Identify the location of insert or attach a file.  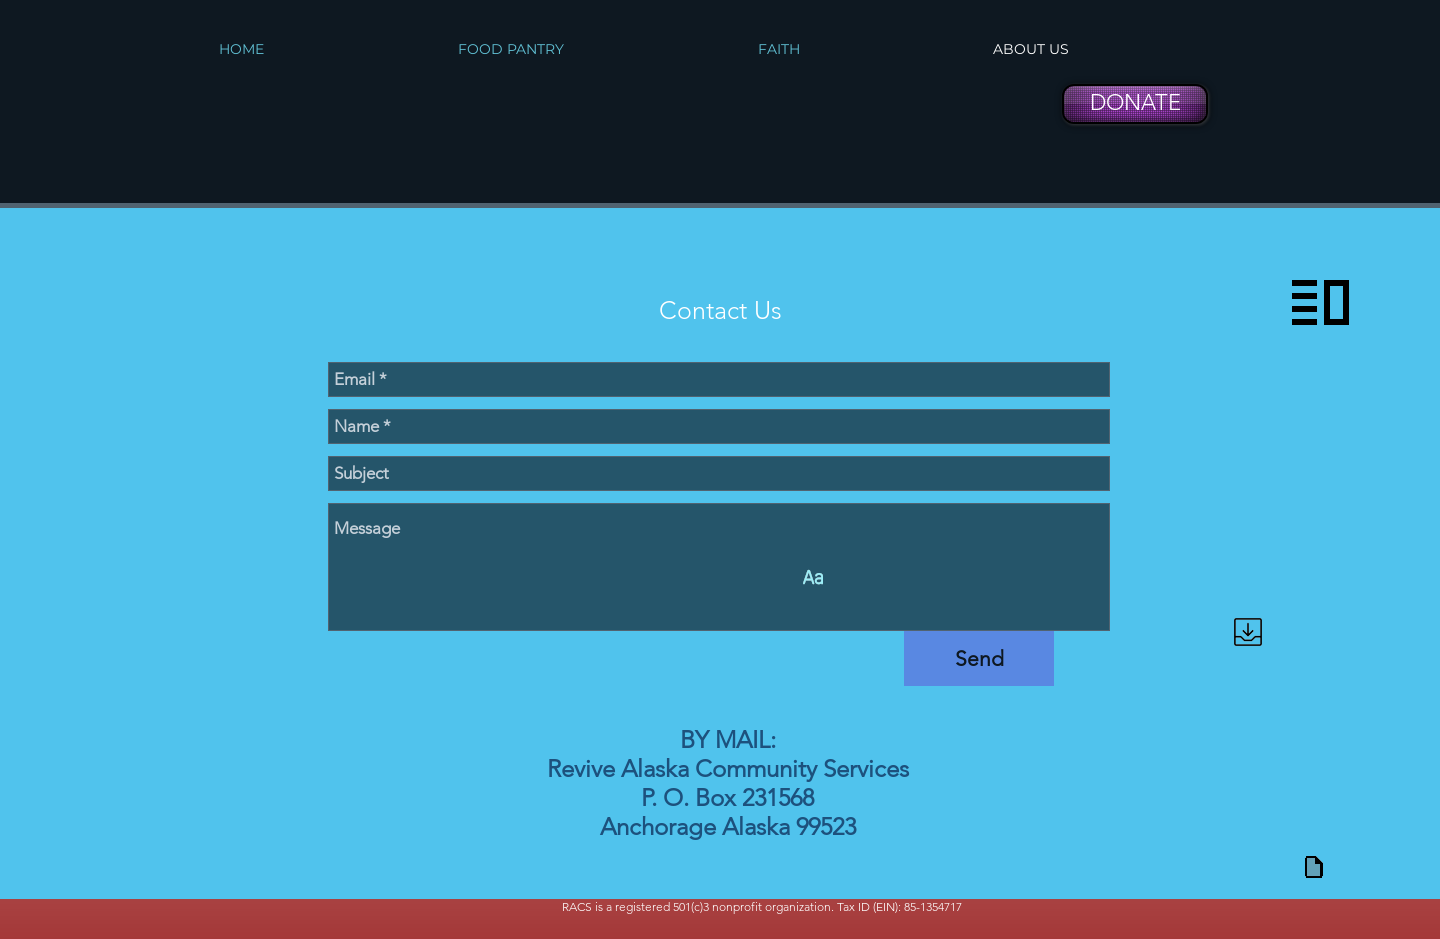
(1314, 867).